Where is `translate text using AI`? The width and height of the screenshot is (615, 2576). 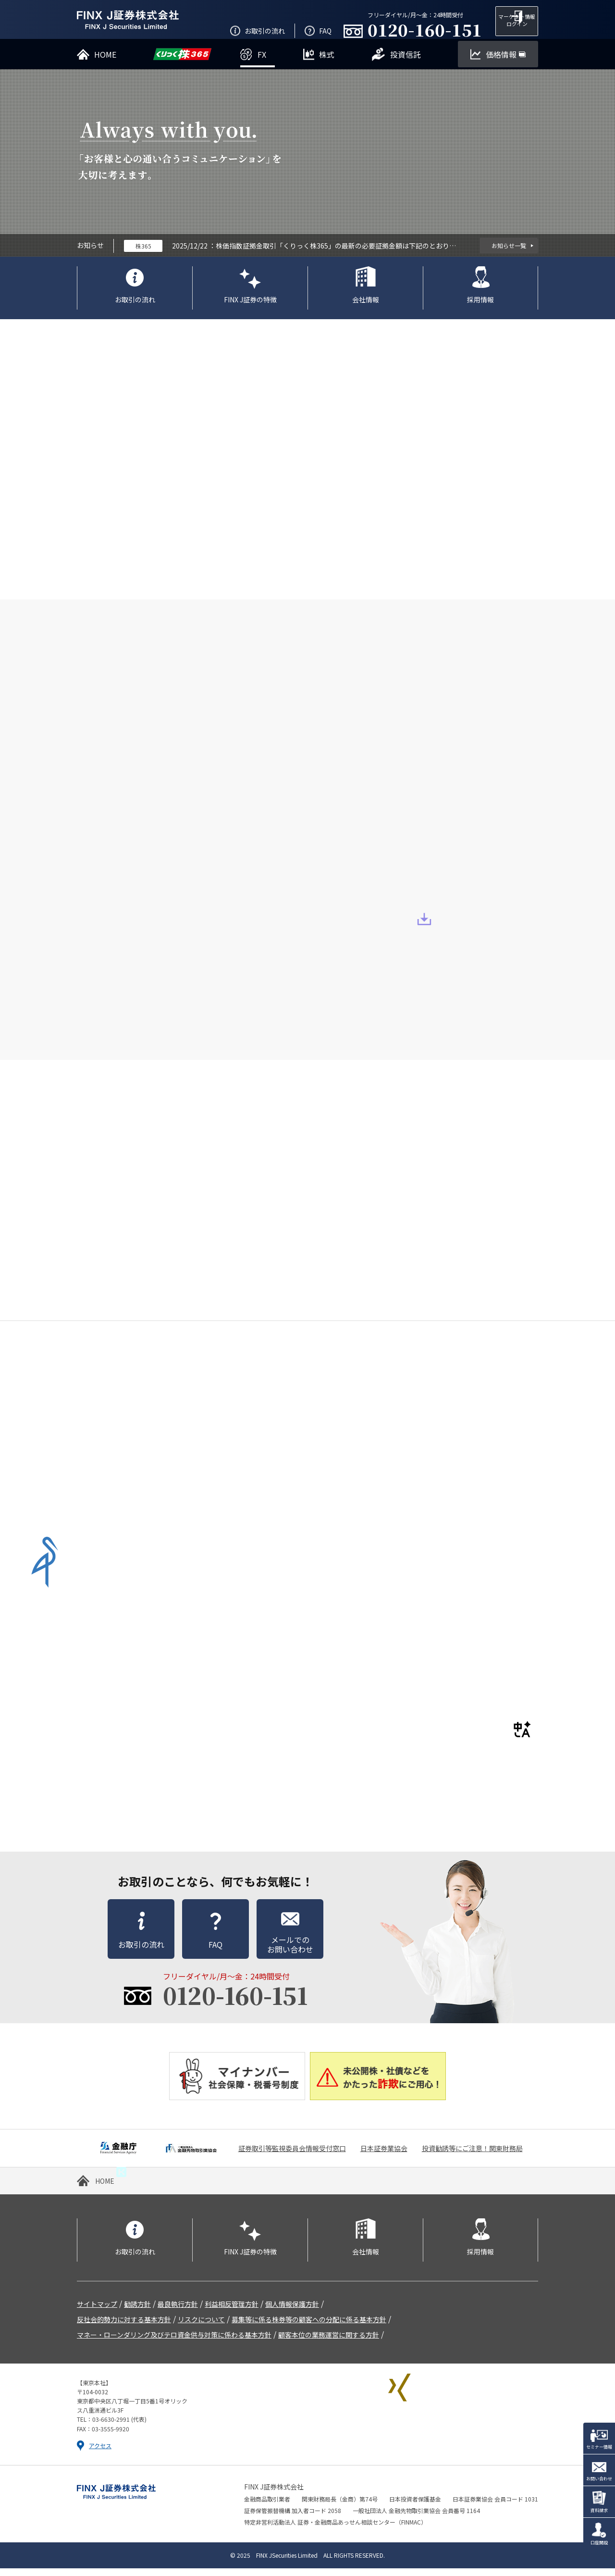
translate text using AI is located at coordinates (522, 1730).